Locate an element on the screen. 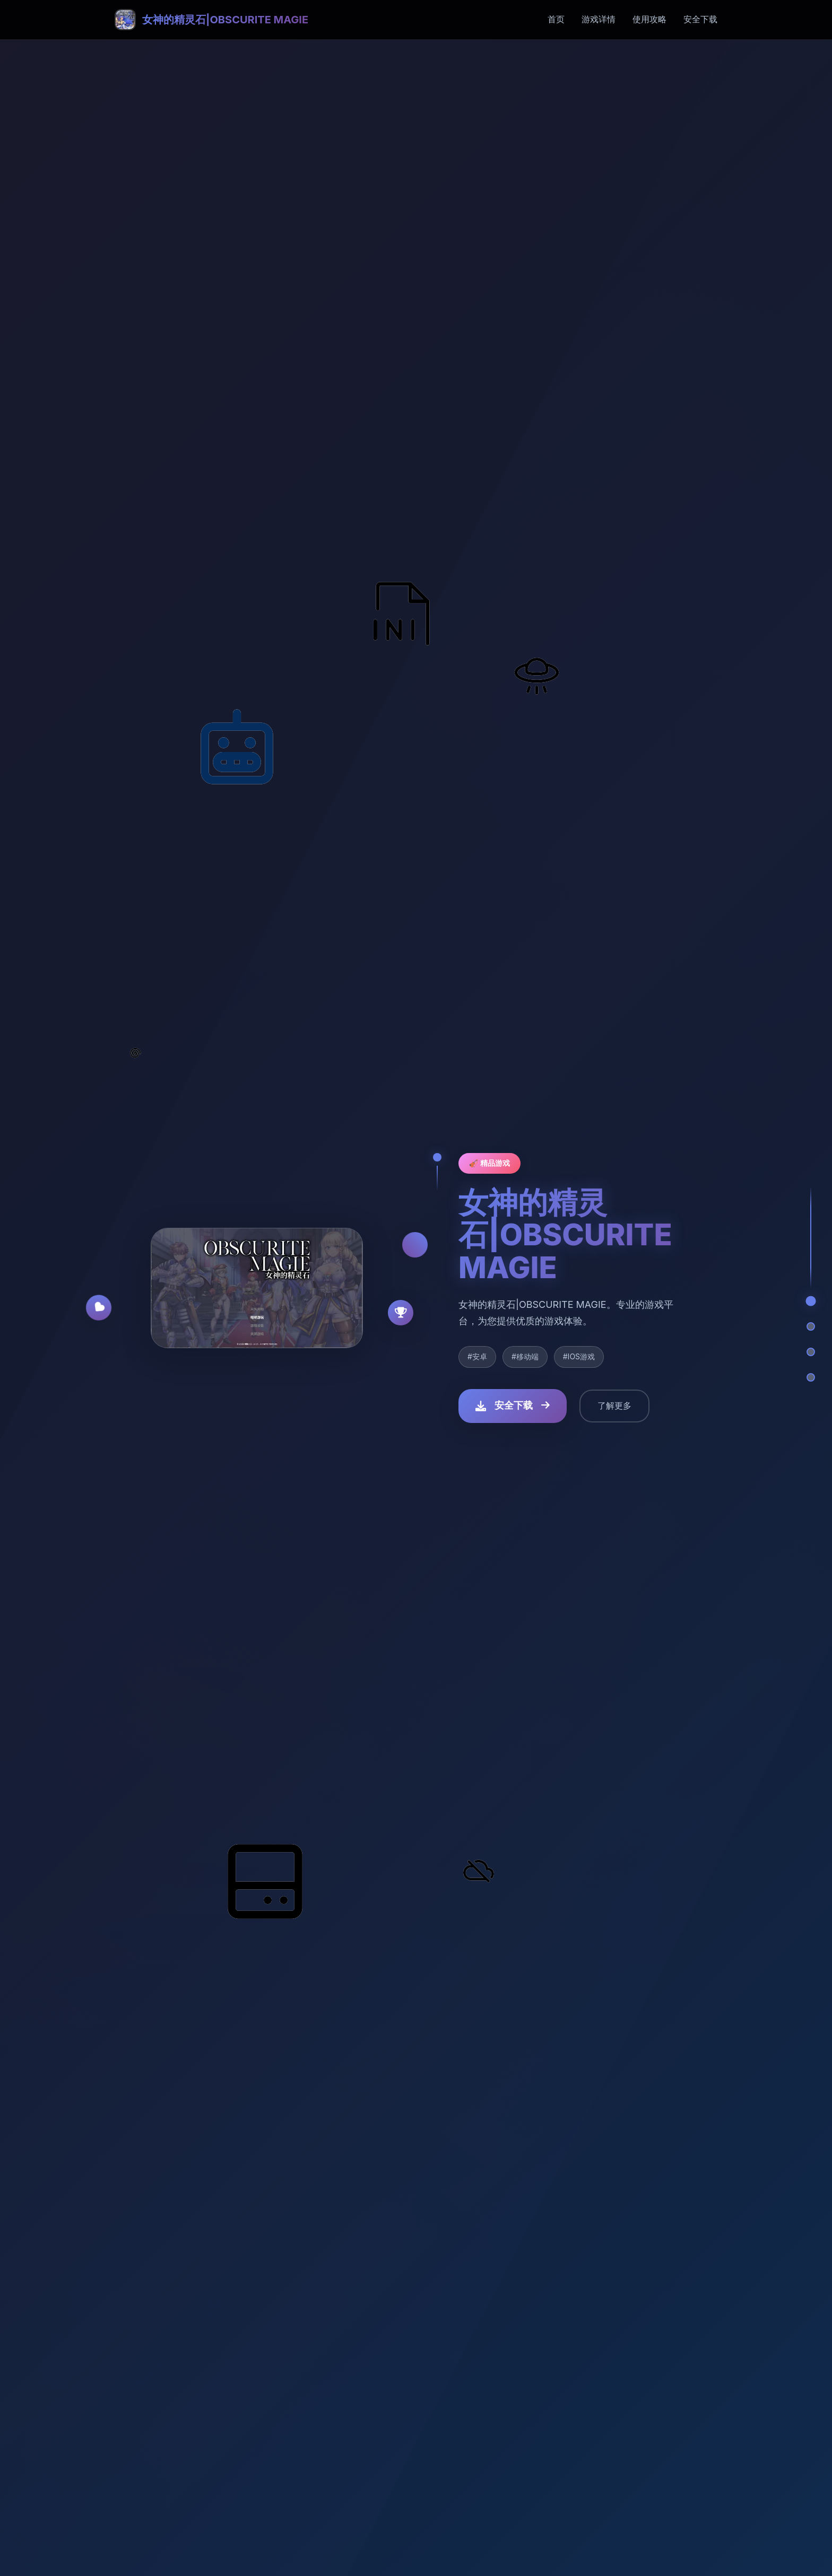 This screenshot has height=2576, width=832. indicates no cloud connection or offline status is located at coordinates (479, 1870).